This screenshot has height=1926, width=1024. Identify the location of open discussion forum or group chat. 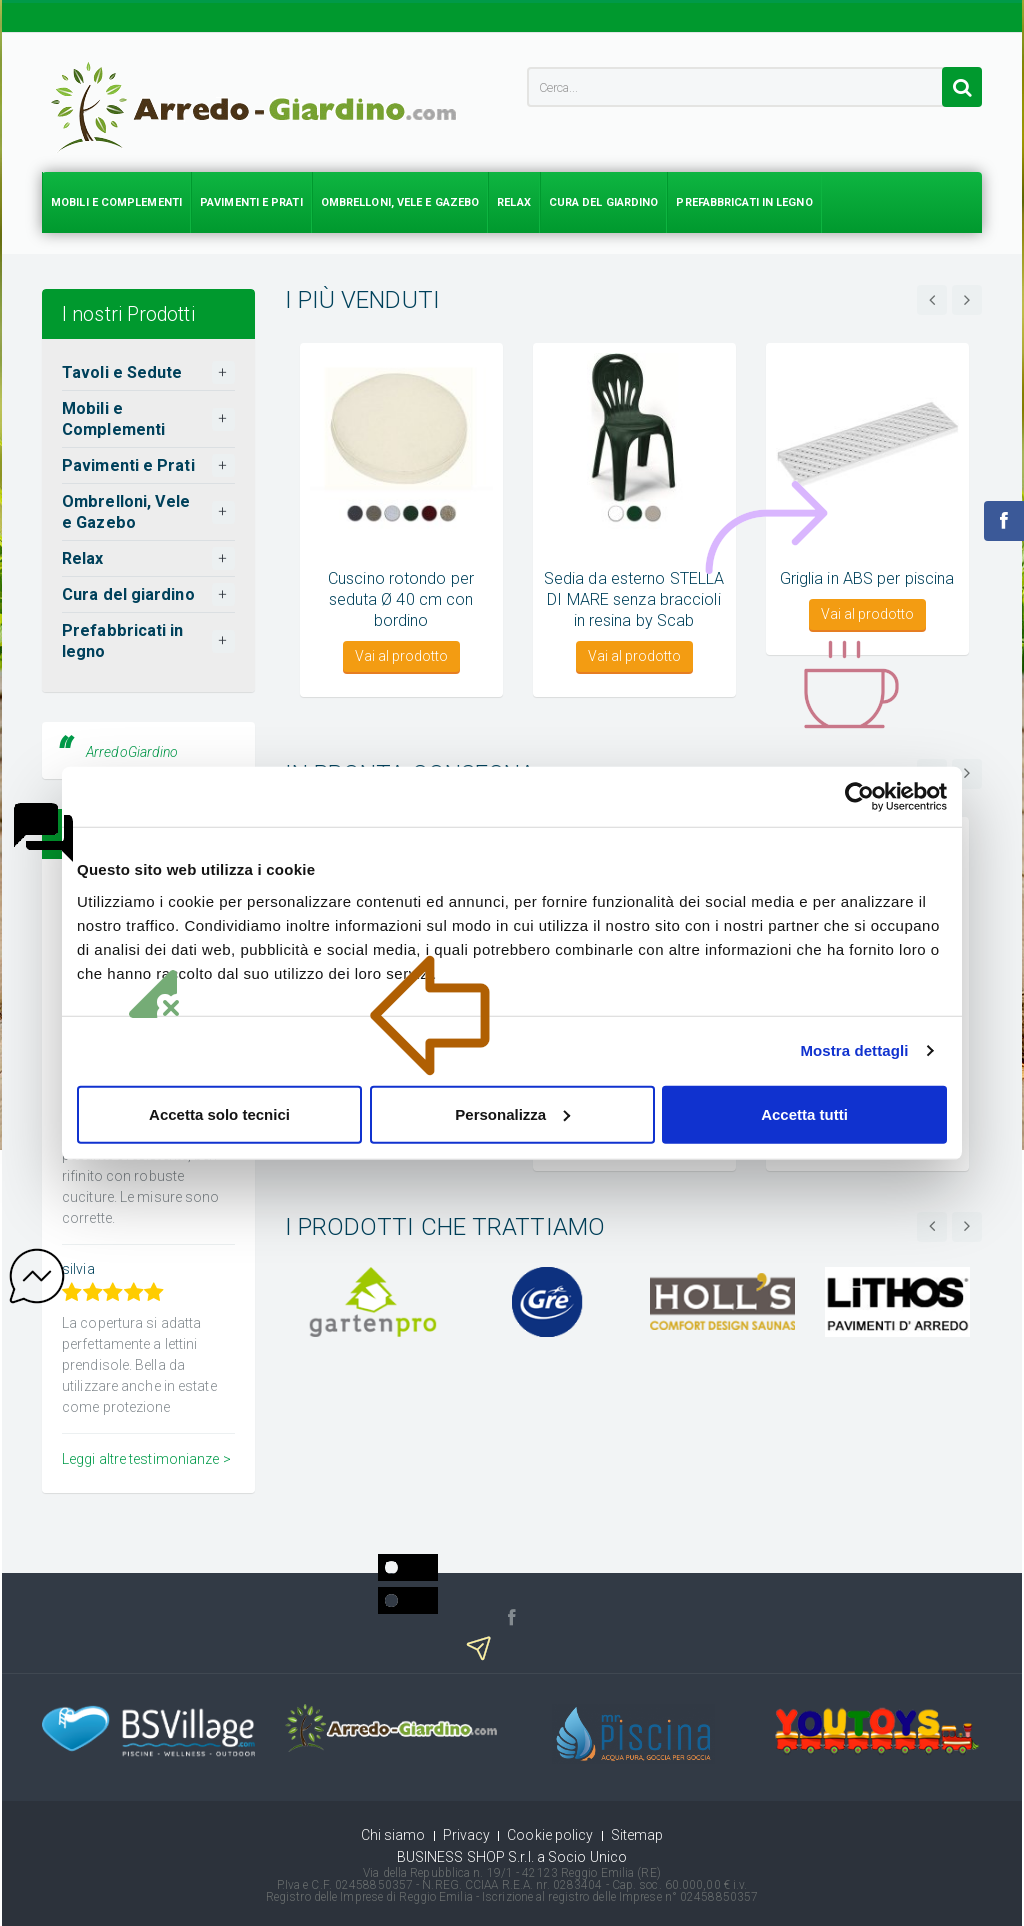
(43, 832).